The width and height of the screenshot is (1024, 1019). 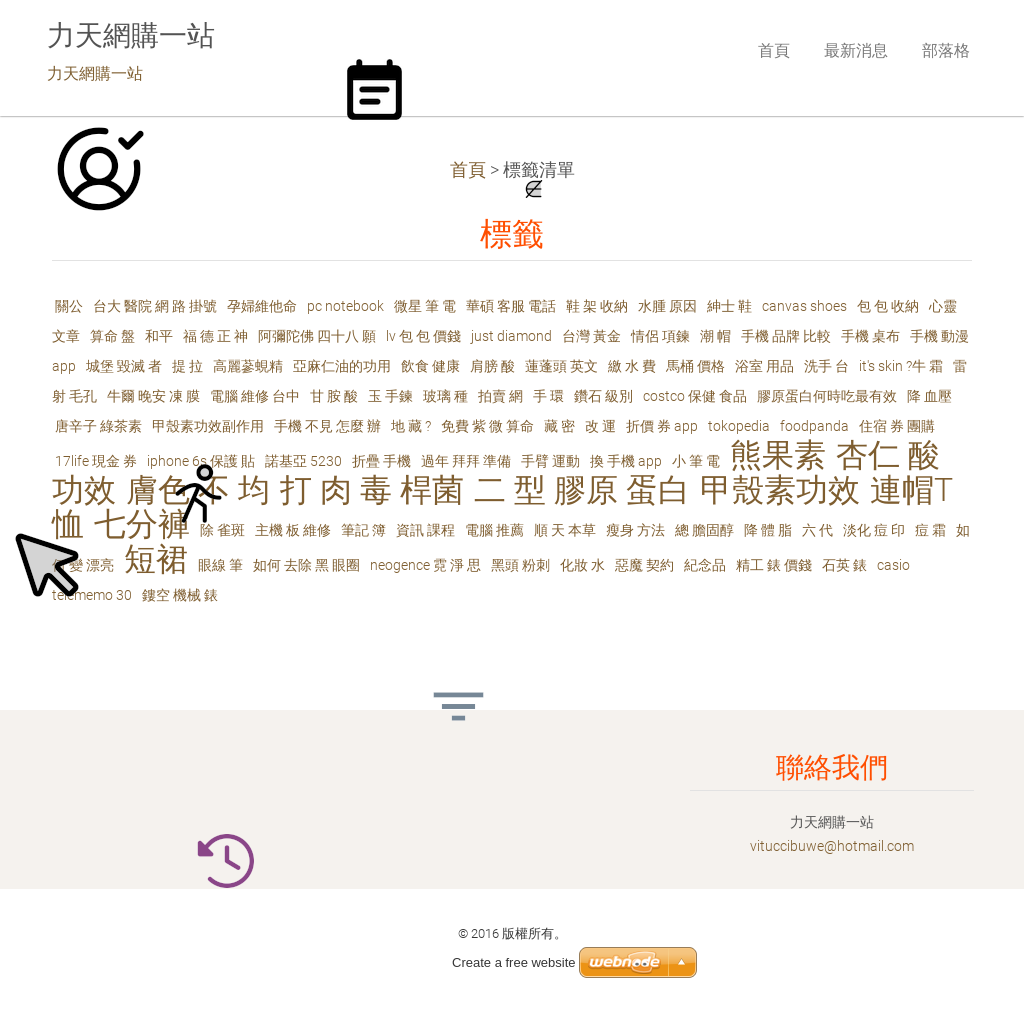 I want to click on view history or recent activity, so click(x=227, y=861).